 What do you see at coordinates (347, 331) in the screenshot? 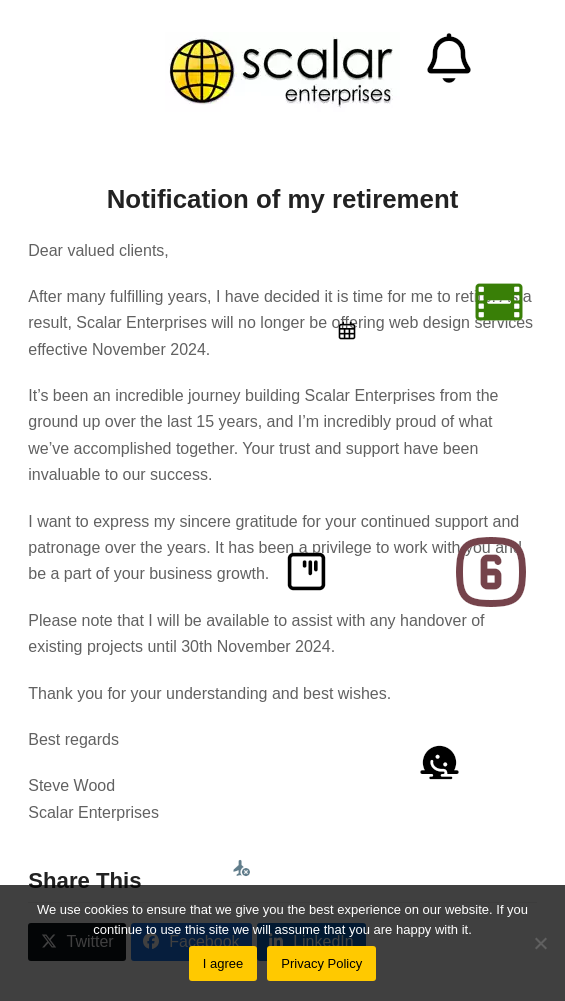
I see `view calendar with scheduled events` at bounding box center [347, 331].